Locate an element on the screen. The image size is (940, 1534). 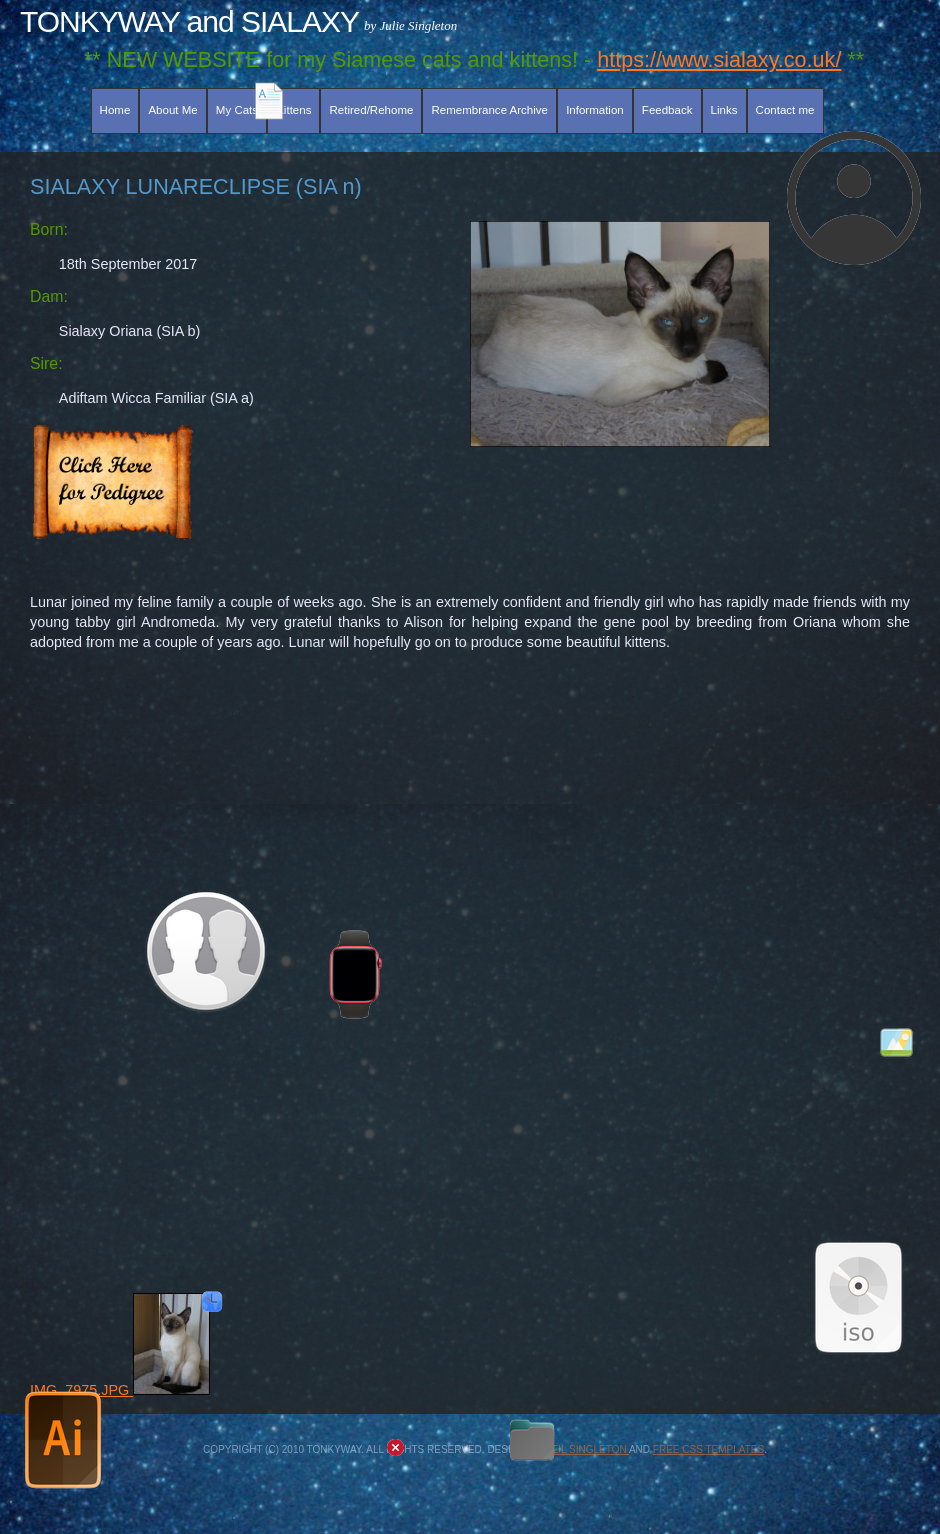
view user accounts or profiles is located at coordinates (854, 198).